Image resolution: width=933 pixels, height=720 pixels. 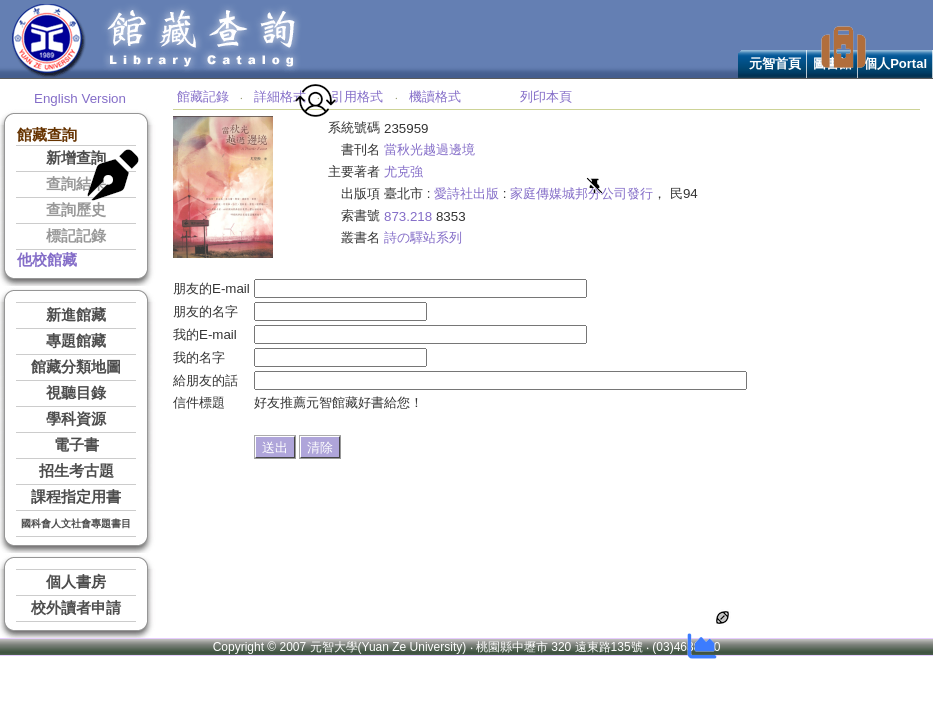 I want to click on access health or medical services, so click(x=843, y=48).